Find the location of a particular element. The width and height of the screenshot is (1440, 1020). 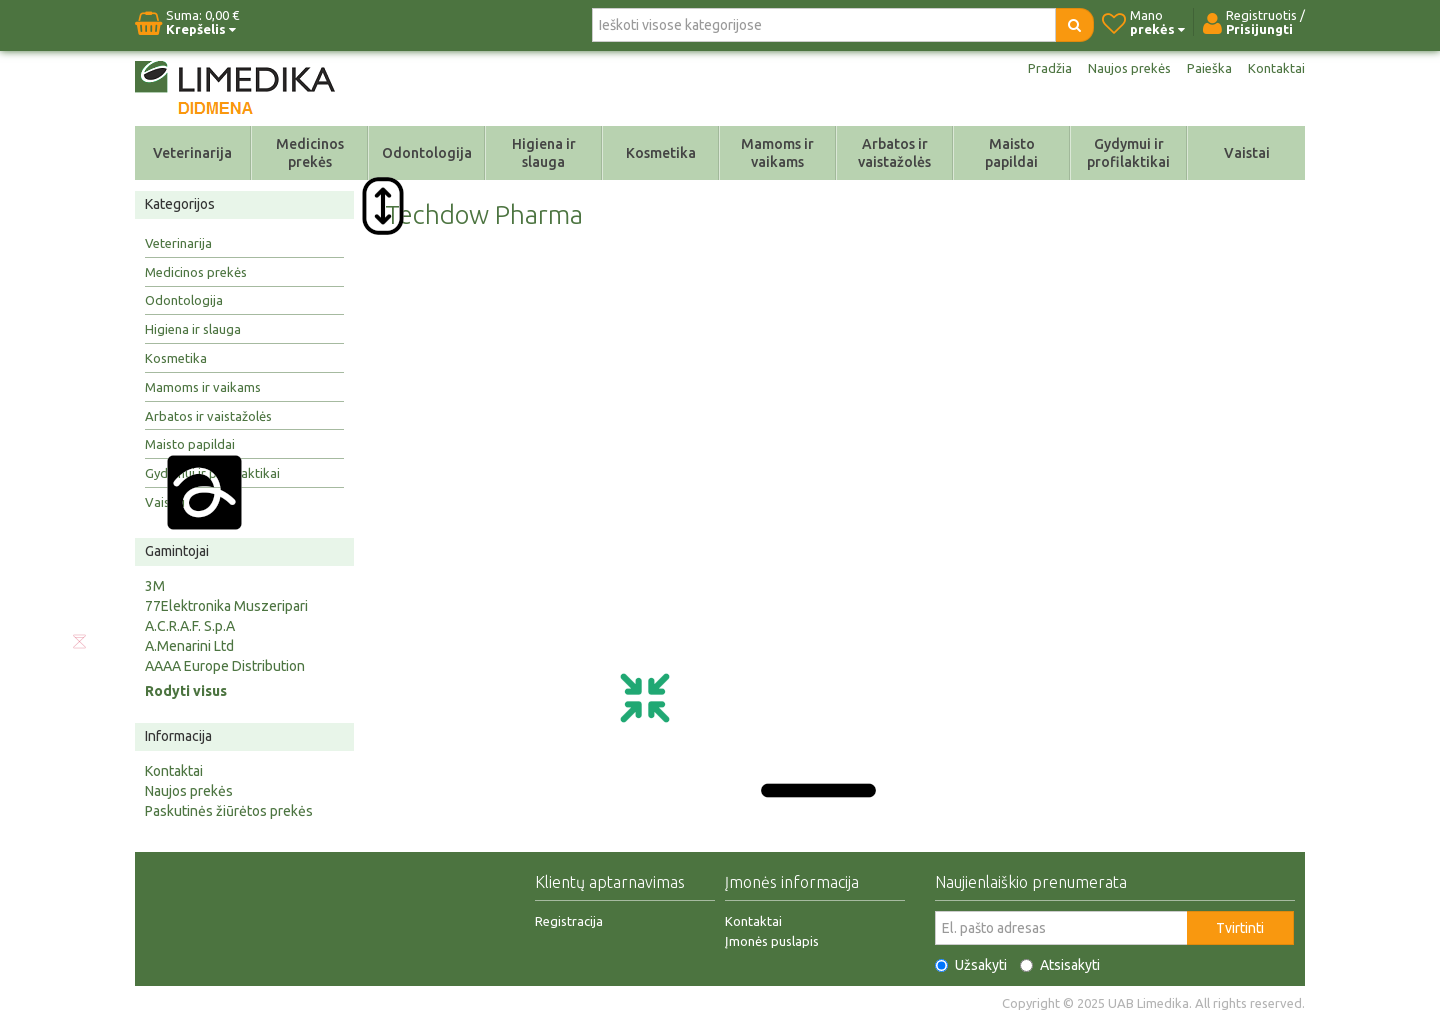

indicates high time remaining is located at coordinates (79, 641).